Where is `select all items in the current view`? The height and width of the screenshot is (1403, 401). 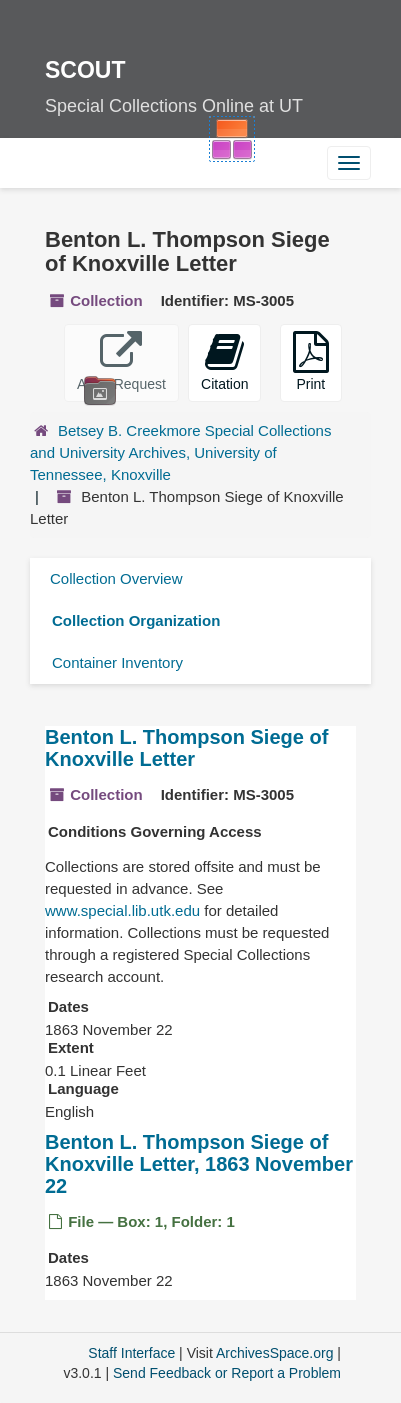 select all items in the current view is located at coordinates (232, 139).